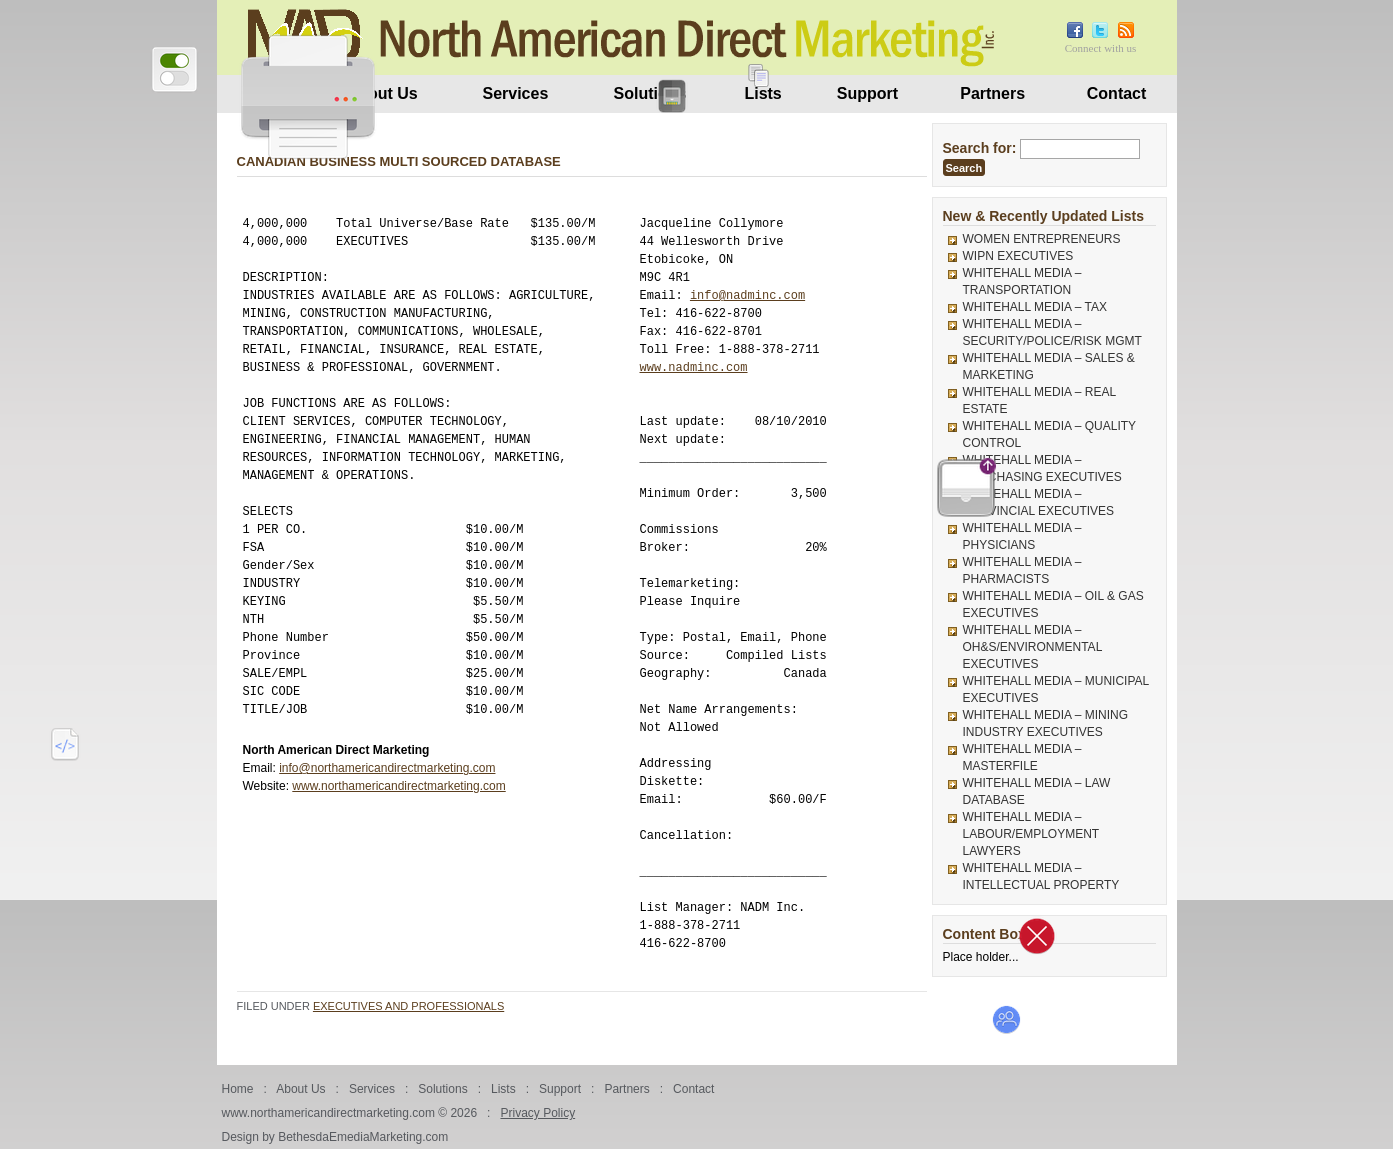  I want to click on sync mail between outbox and inbox, so click(966, 488).